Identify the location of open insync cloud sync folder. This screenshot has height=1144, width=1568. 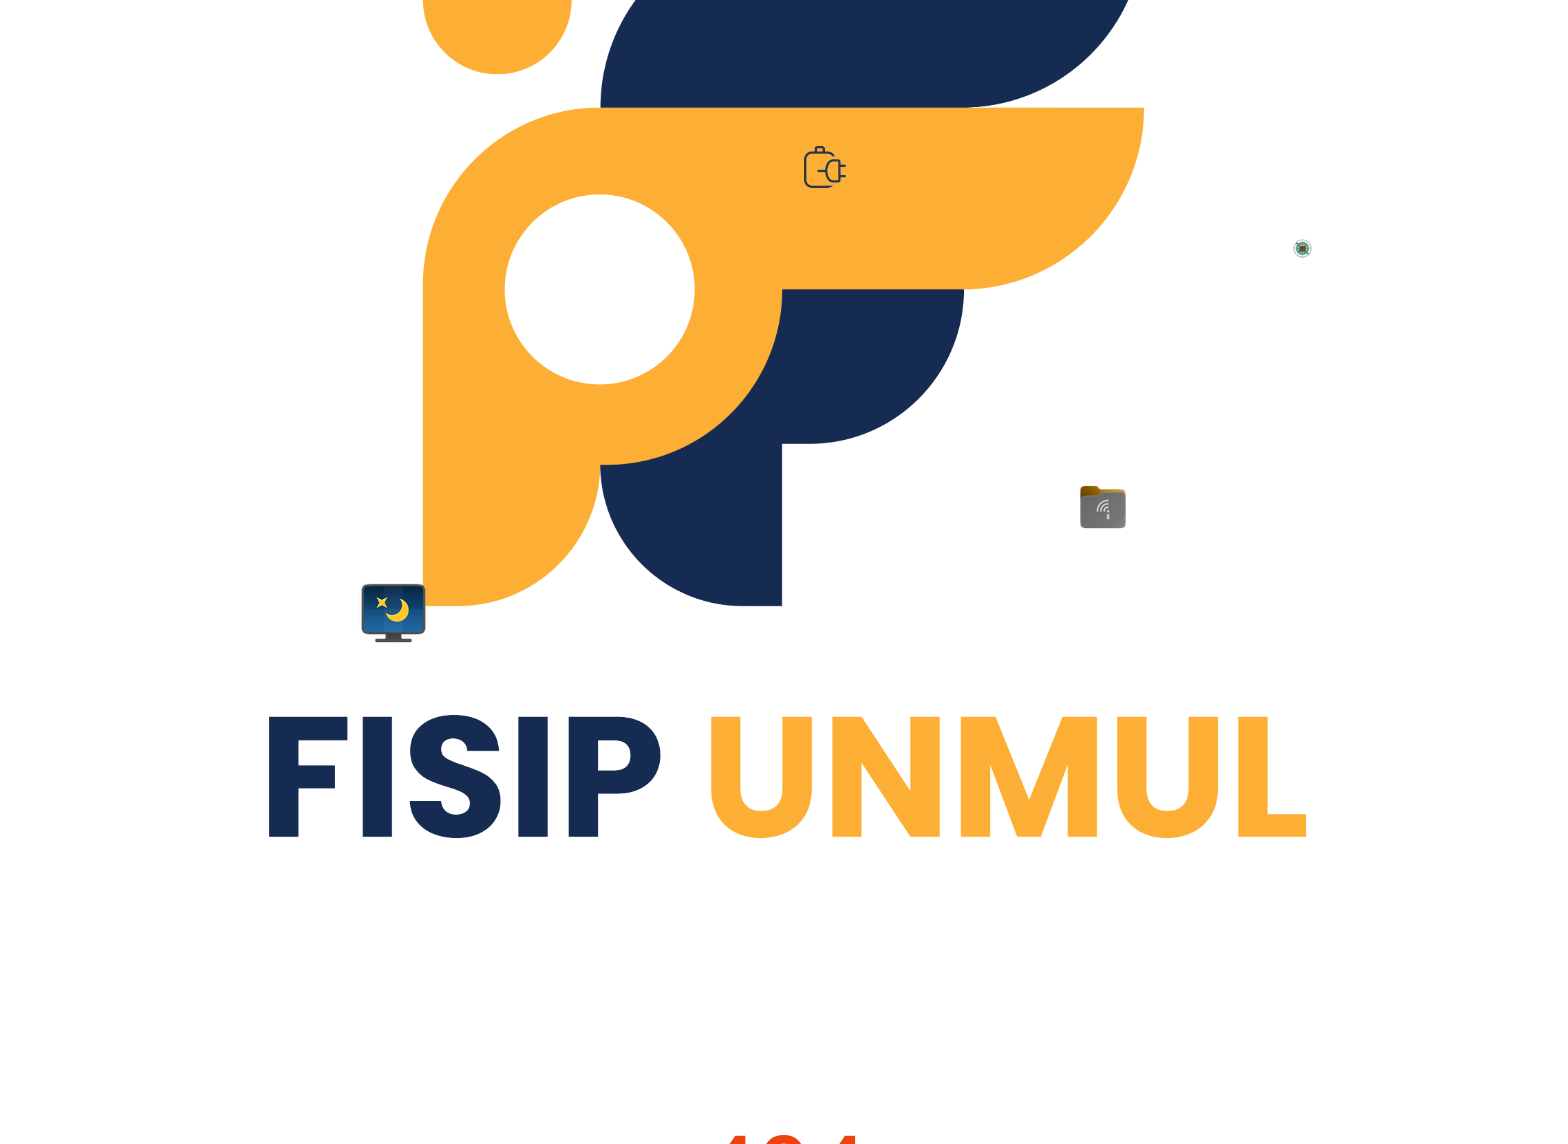
(1103, 507).